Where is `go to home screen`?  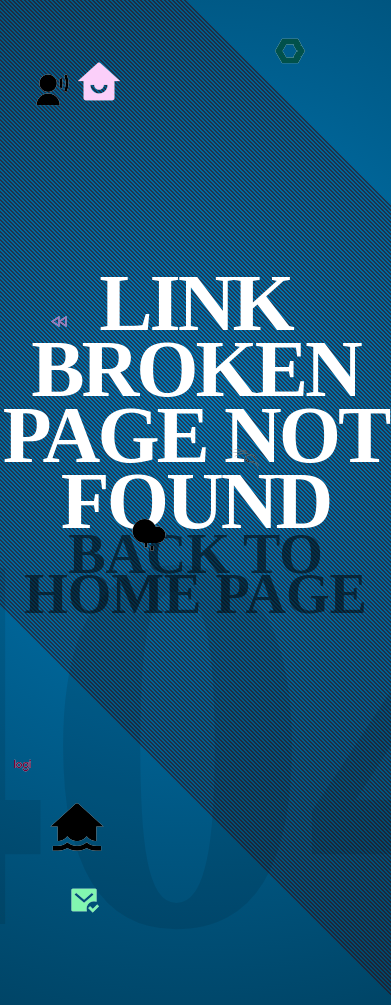 go to home screen is located at coordinates (99, 83).